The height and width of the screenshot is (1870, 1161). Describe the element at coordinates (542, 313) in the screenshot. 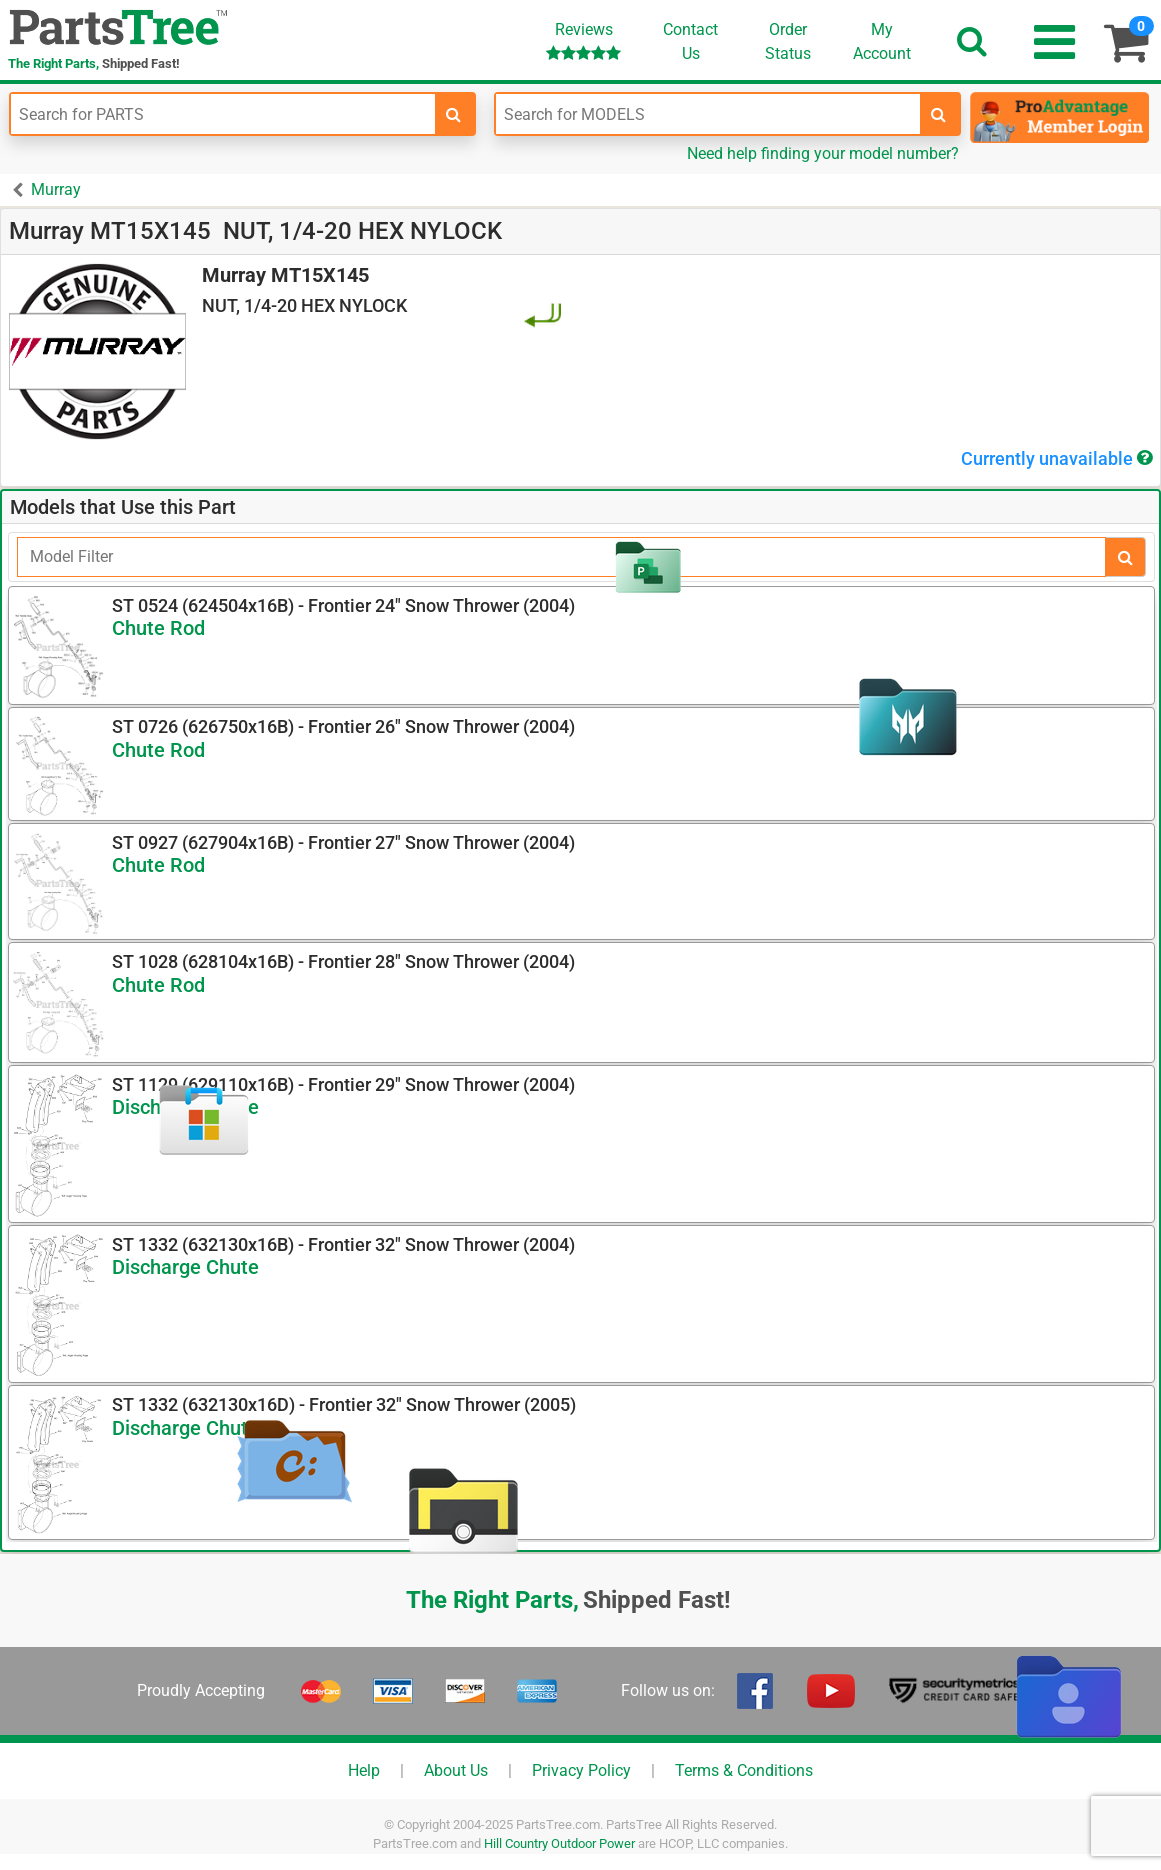

I see `reply to all recipients of an email` at that location.